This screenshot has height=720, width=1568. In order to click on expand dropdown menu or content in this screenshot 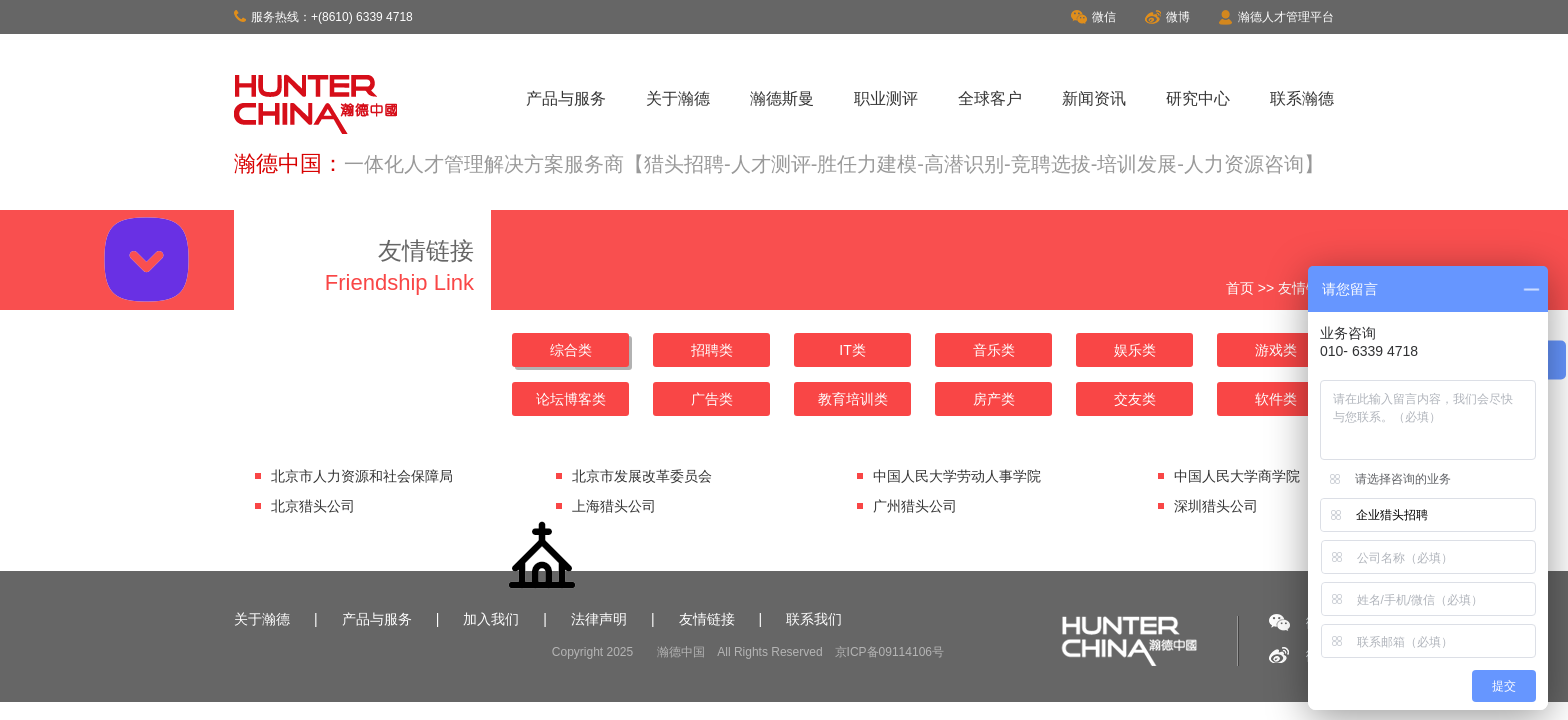, I will do `click(146, 259)`.